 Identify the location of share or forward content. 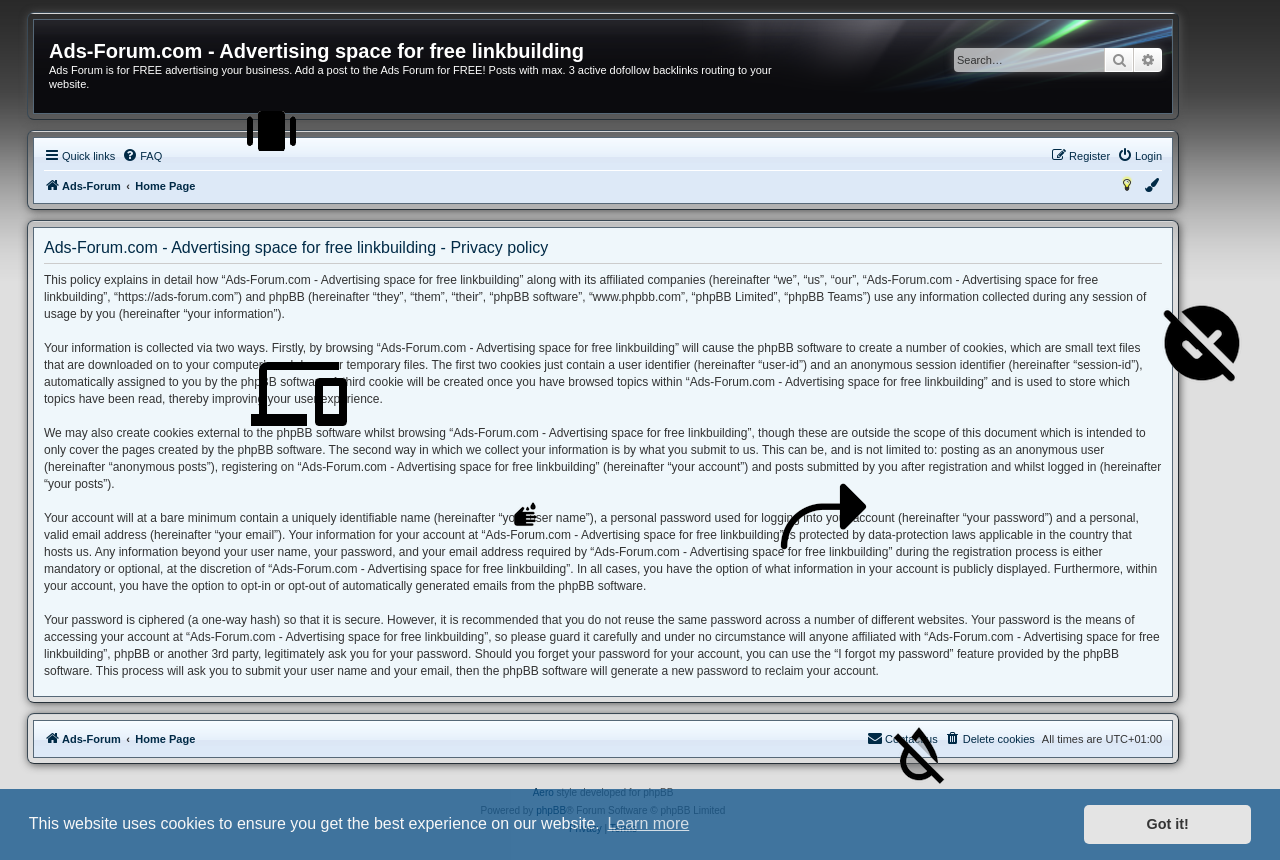
(823, 516).